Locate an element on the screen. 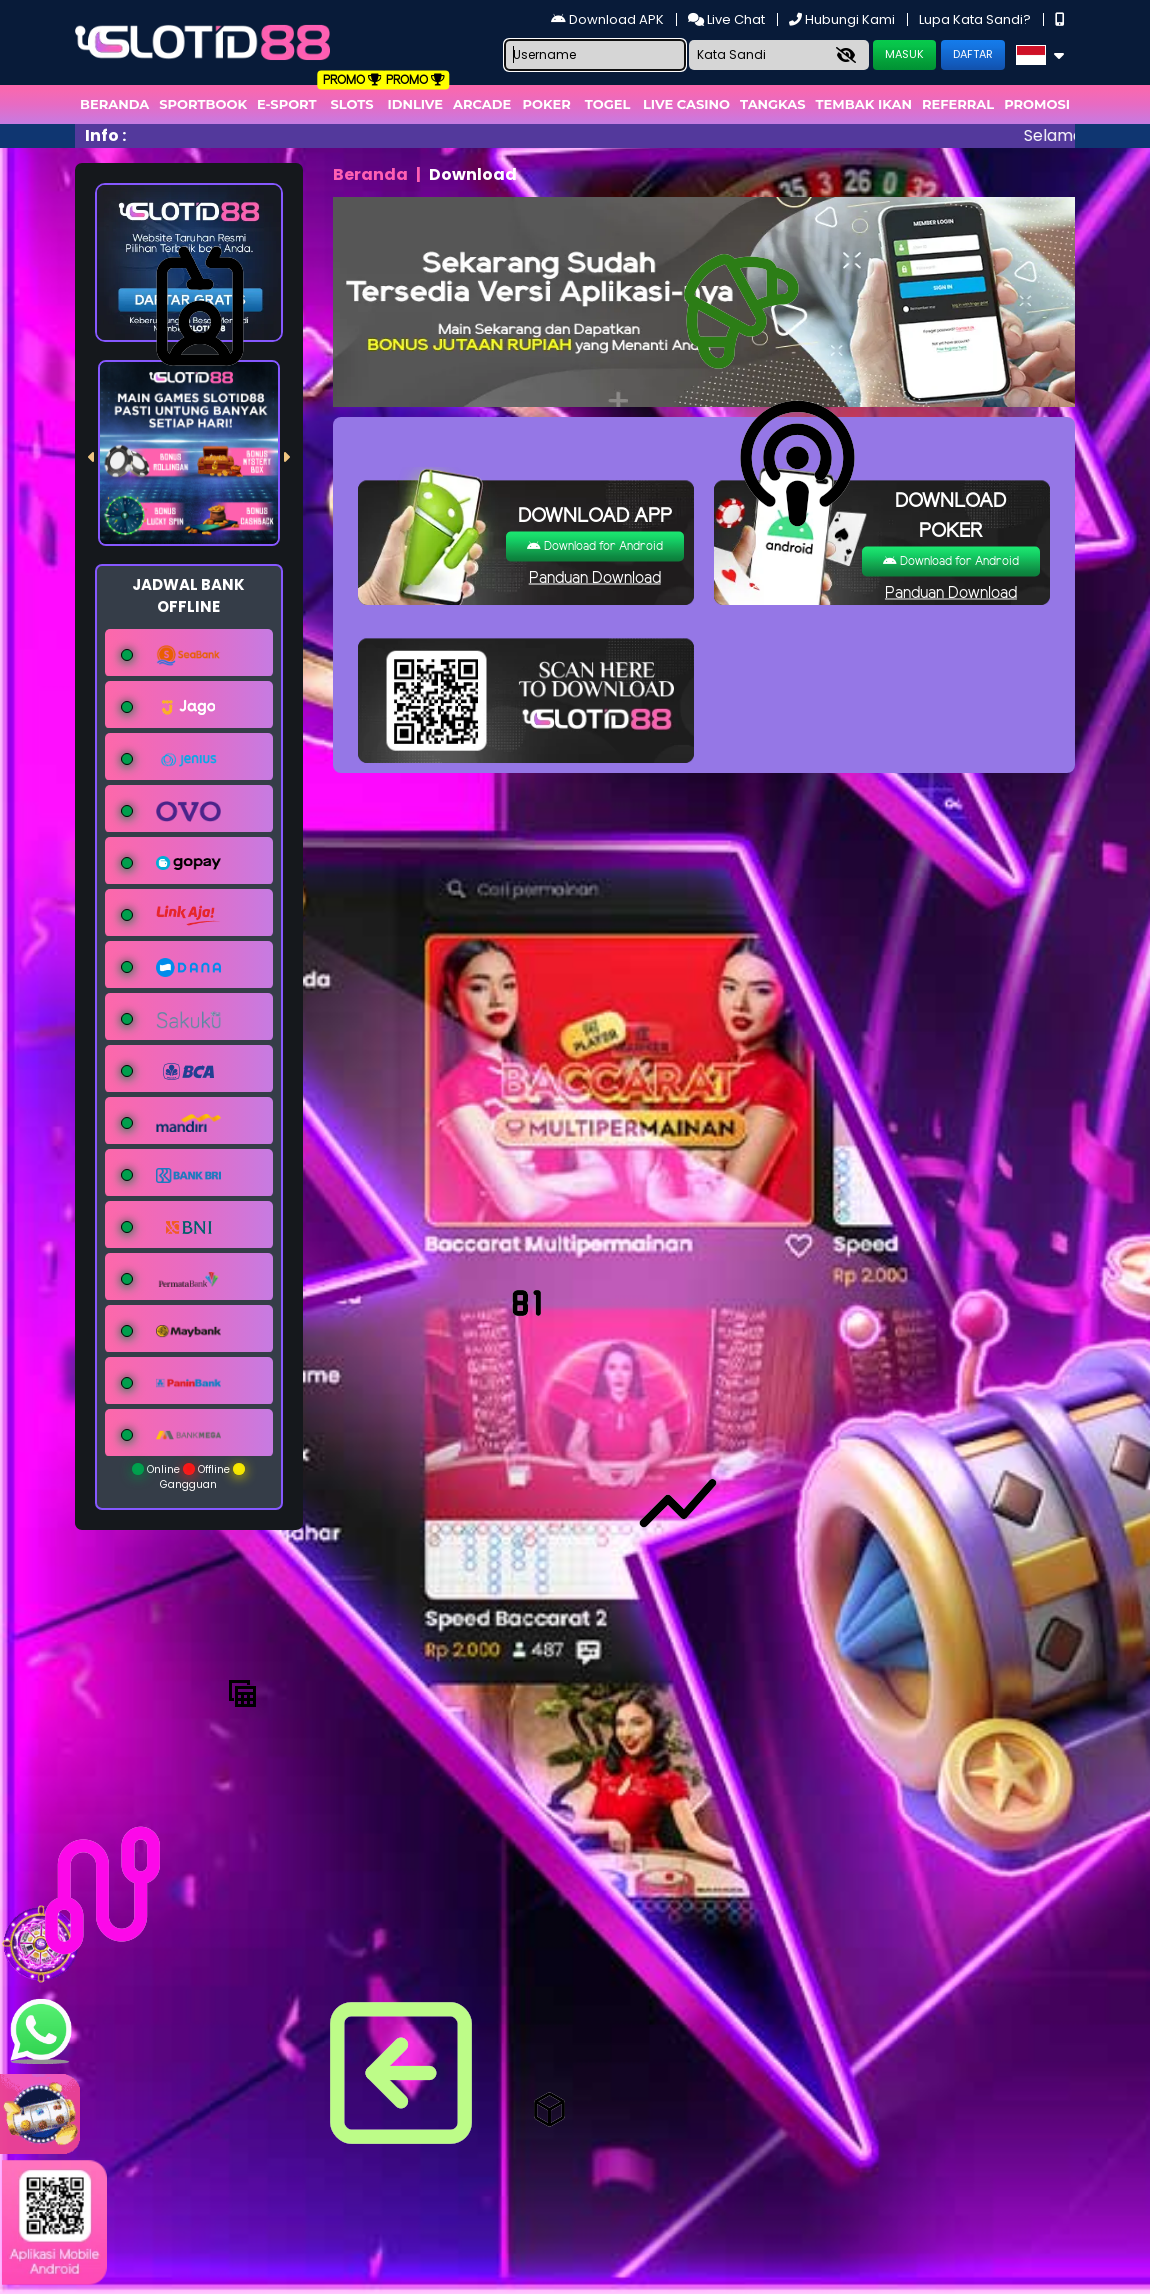  go back to the previous screen is located at coordinates (401, 2073).